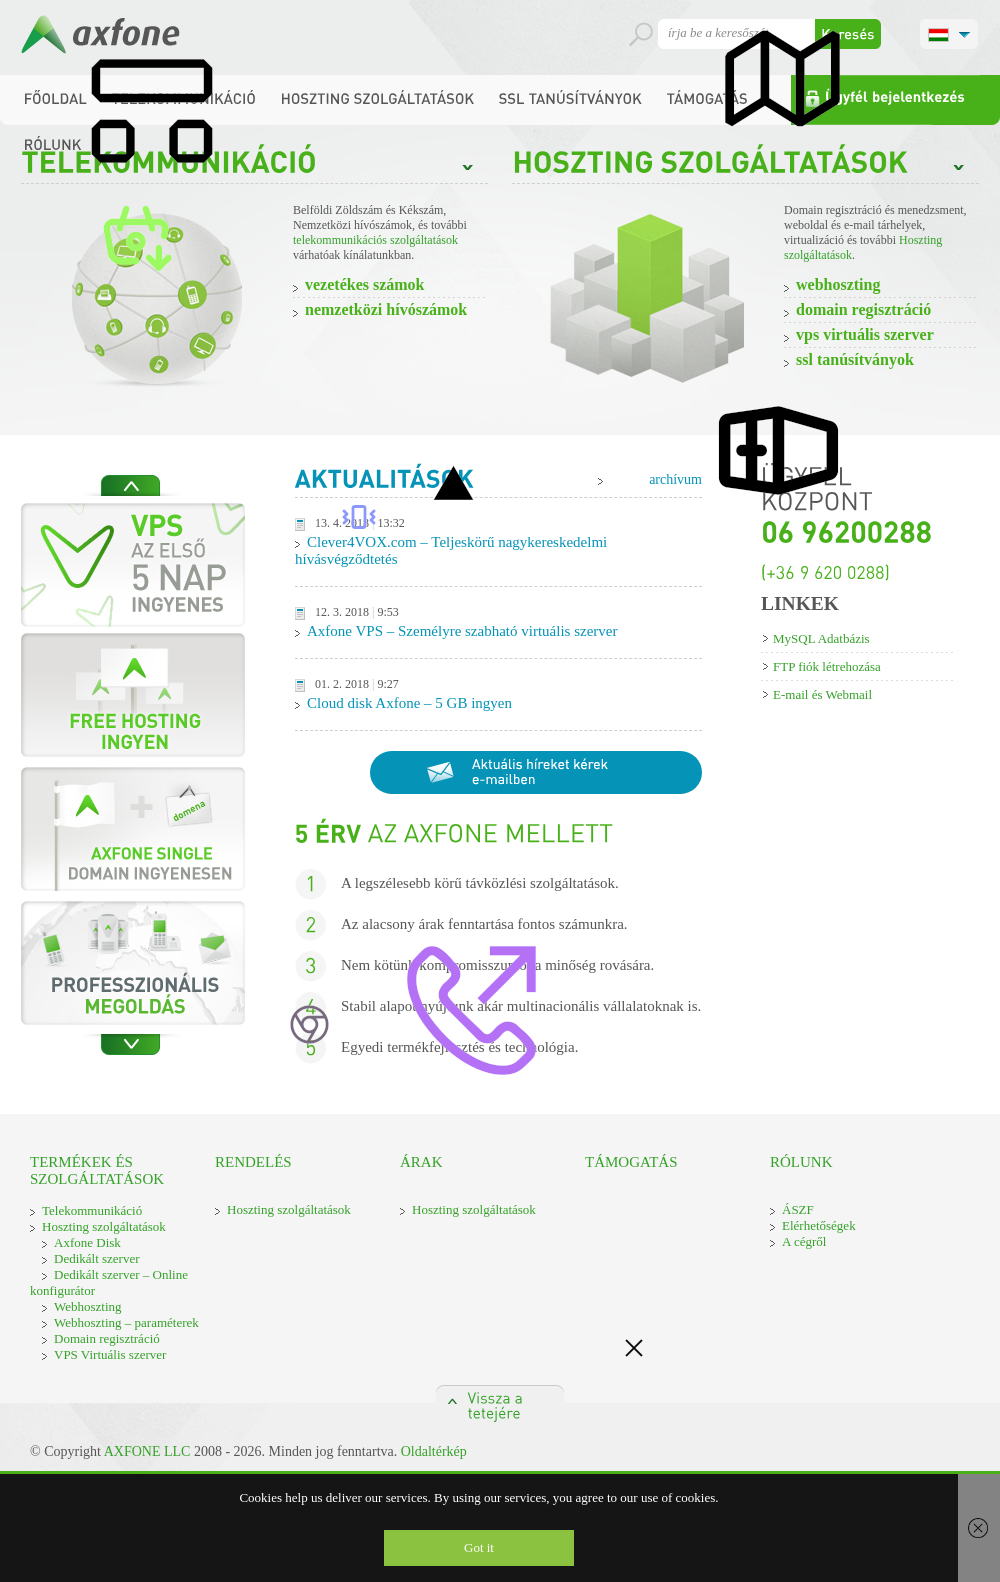 The width and height of the screenshot is (1000, 1582). Describe the element at coordinates (152, 111) in the screenshot. I see `view code structure or hierarchy` at that location.